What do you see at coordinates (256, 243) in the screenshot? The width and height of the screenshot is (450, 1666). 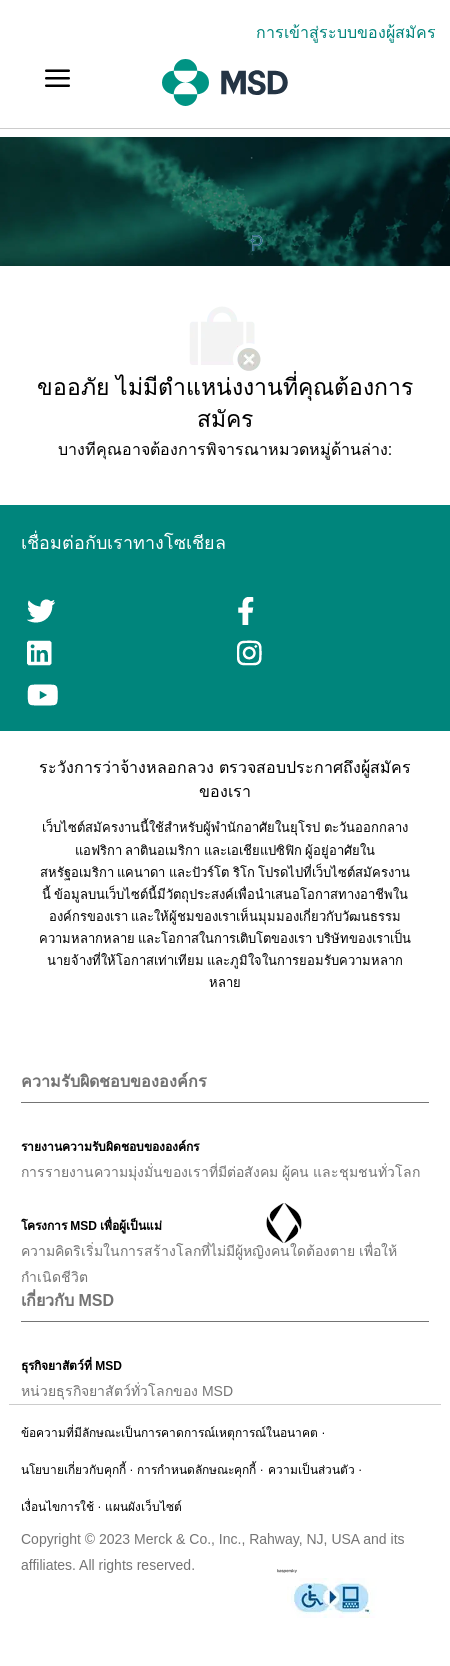 I see `paddle payment platform logo` at bounding box center [256, 243].